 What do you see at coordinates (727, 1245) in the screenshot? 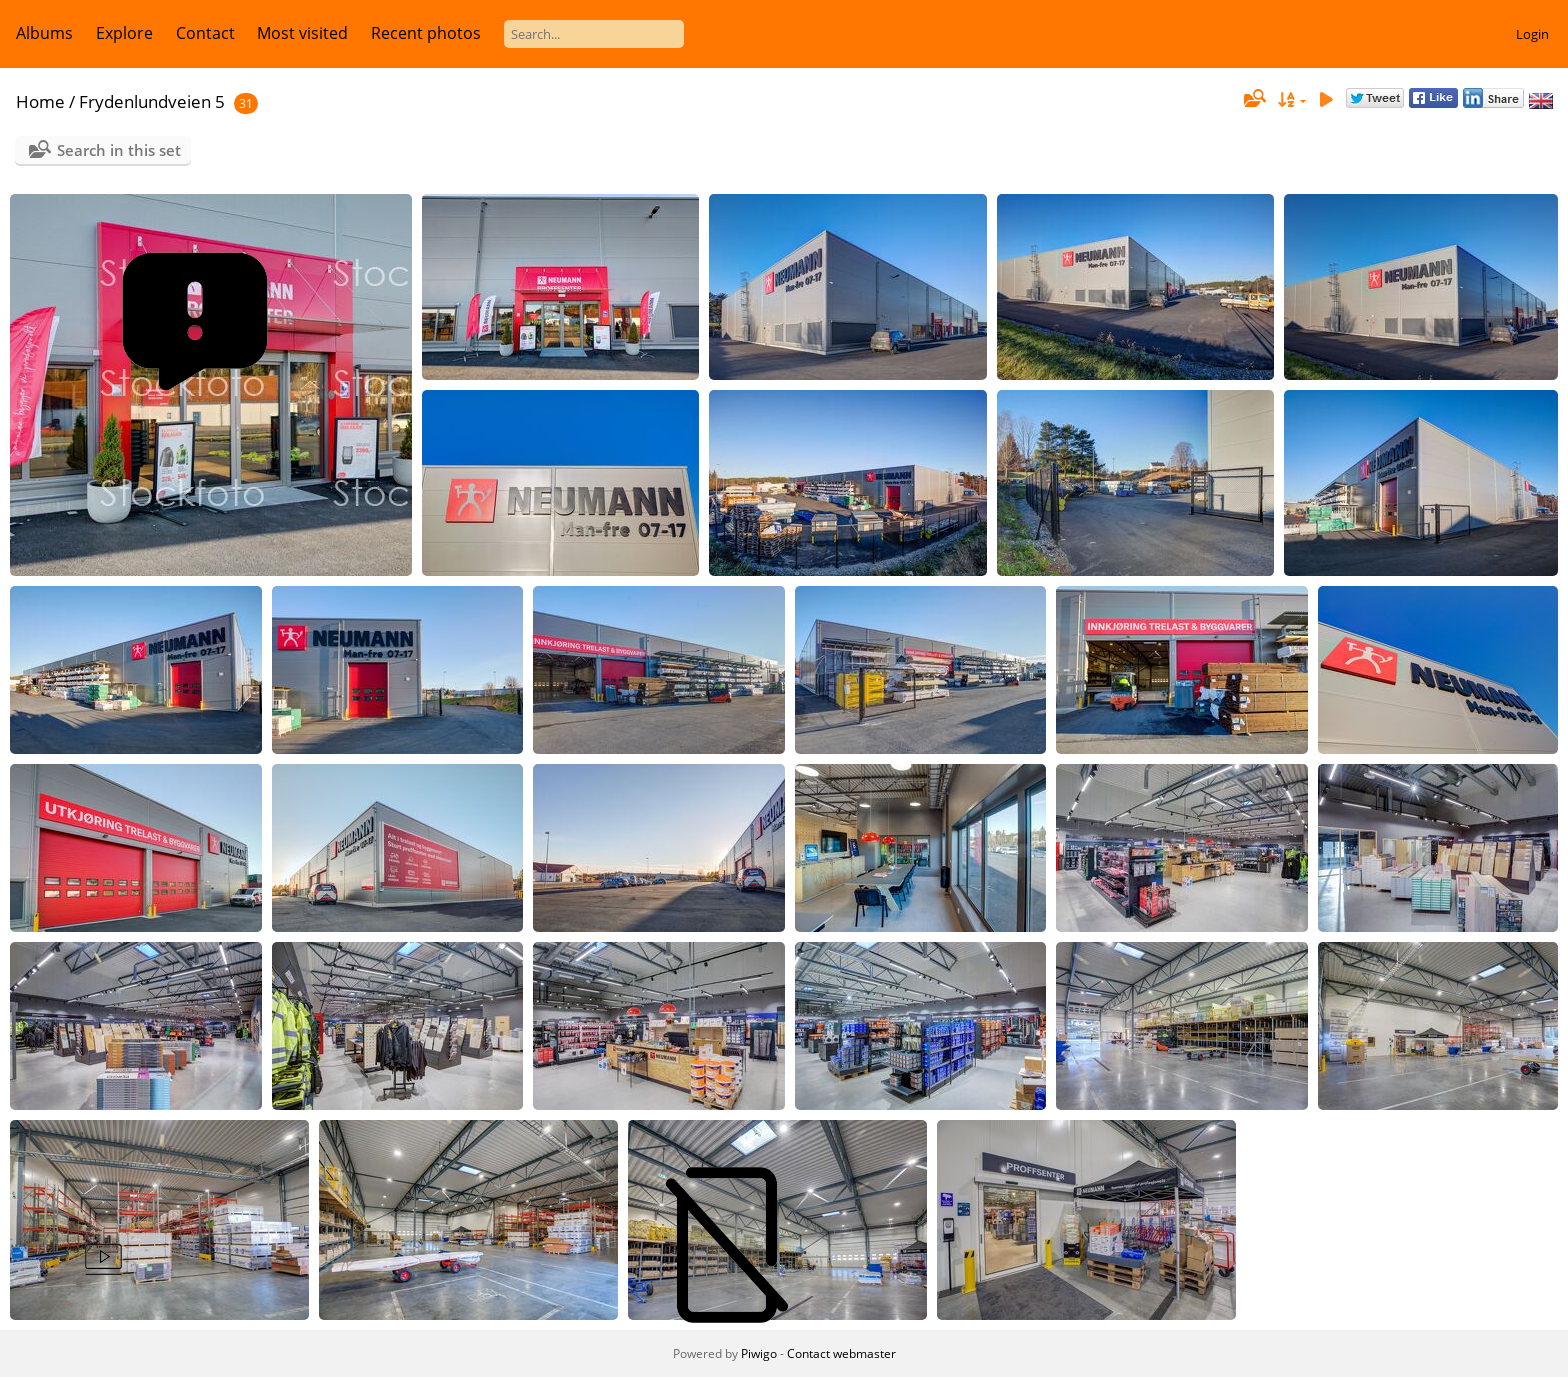
I see `mobile device is unavailable or disabled` at bounding box center [727, 1245].